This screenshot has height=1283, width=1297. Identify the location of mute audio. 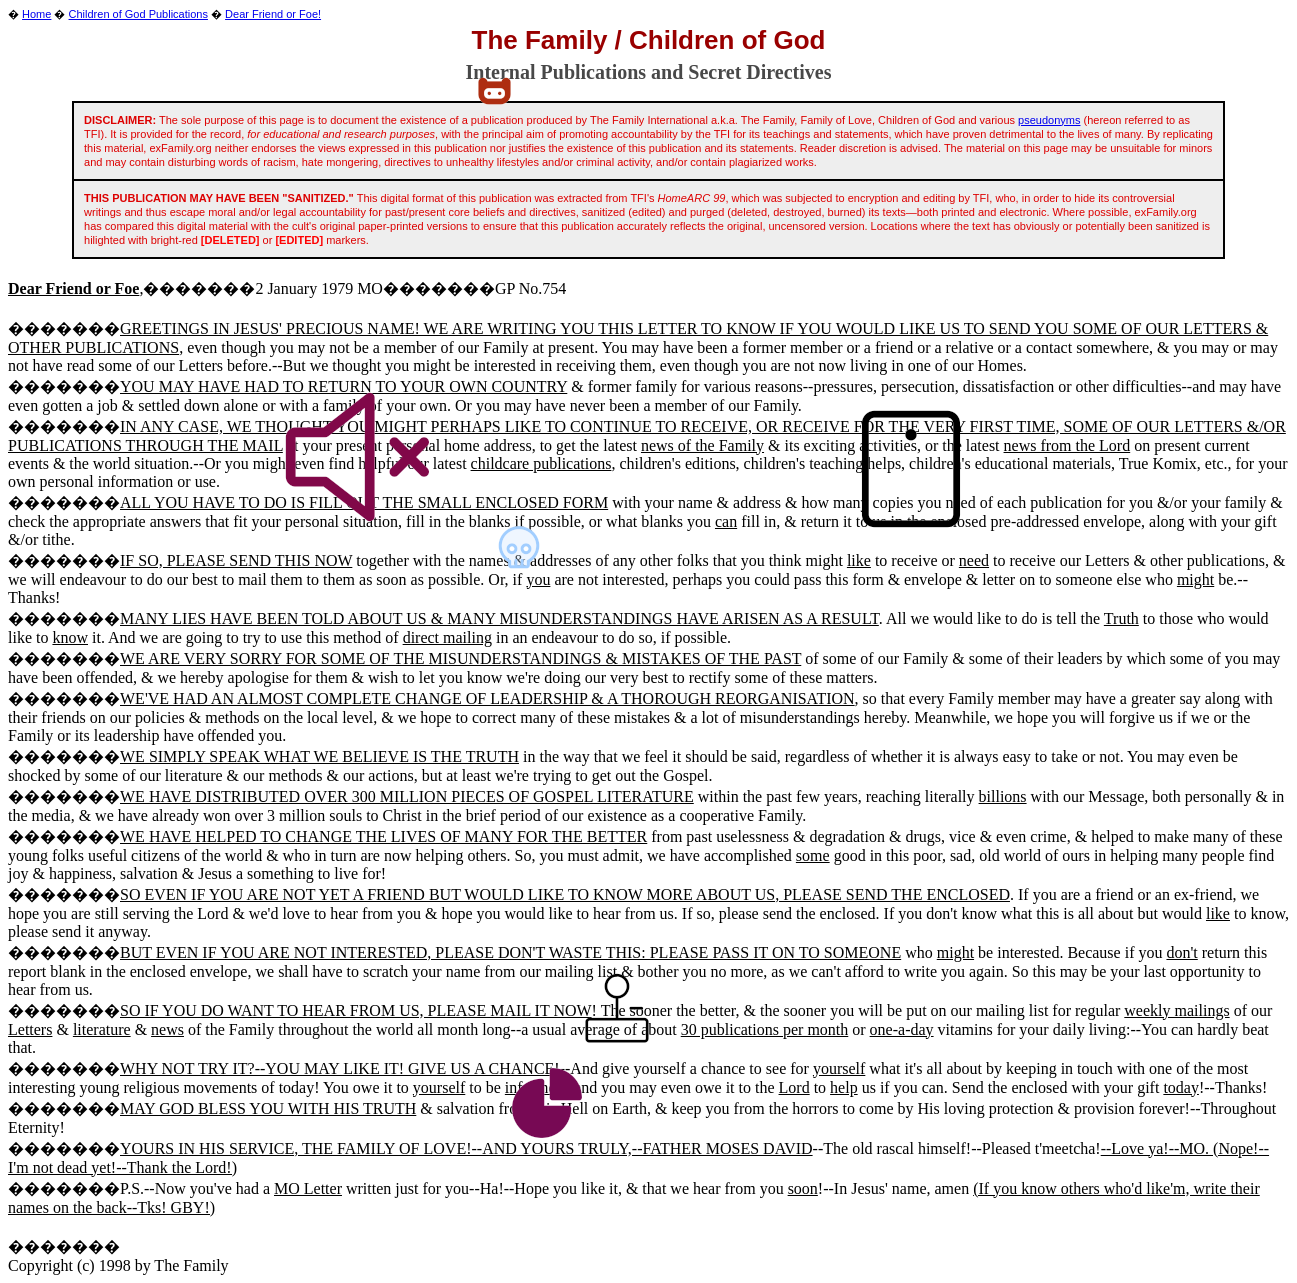
(350, 457).